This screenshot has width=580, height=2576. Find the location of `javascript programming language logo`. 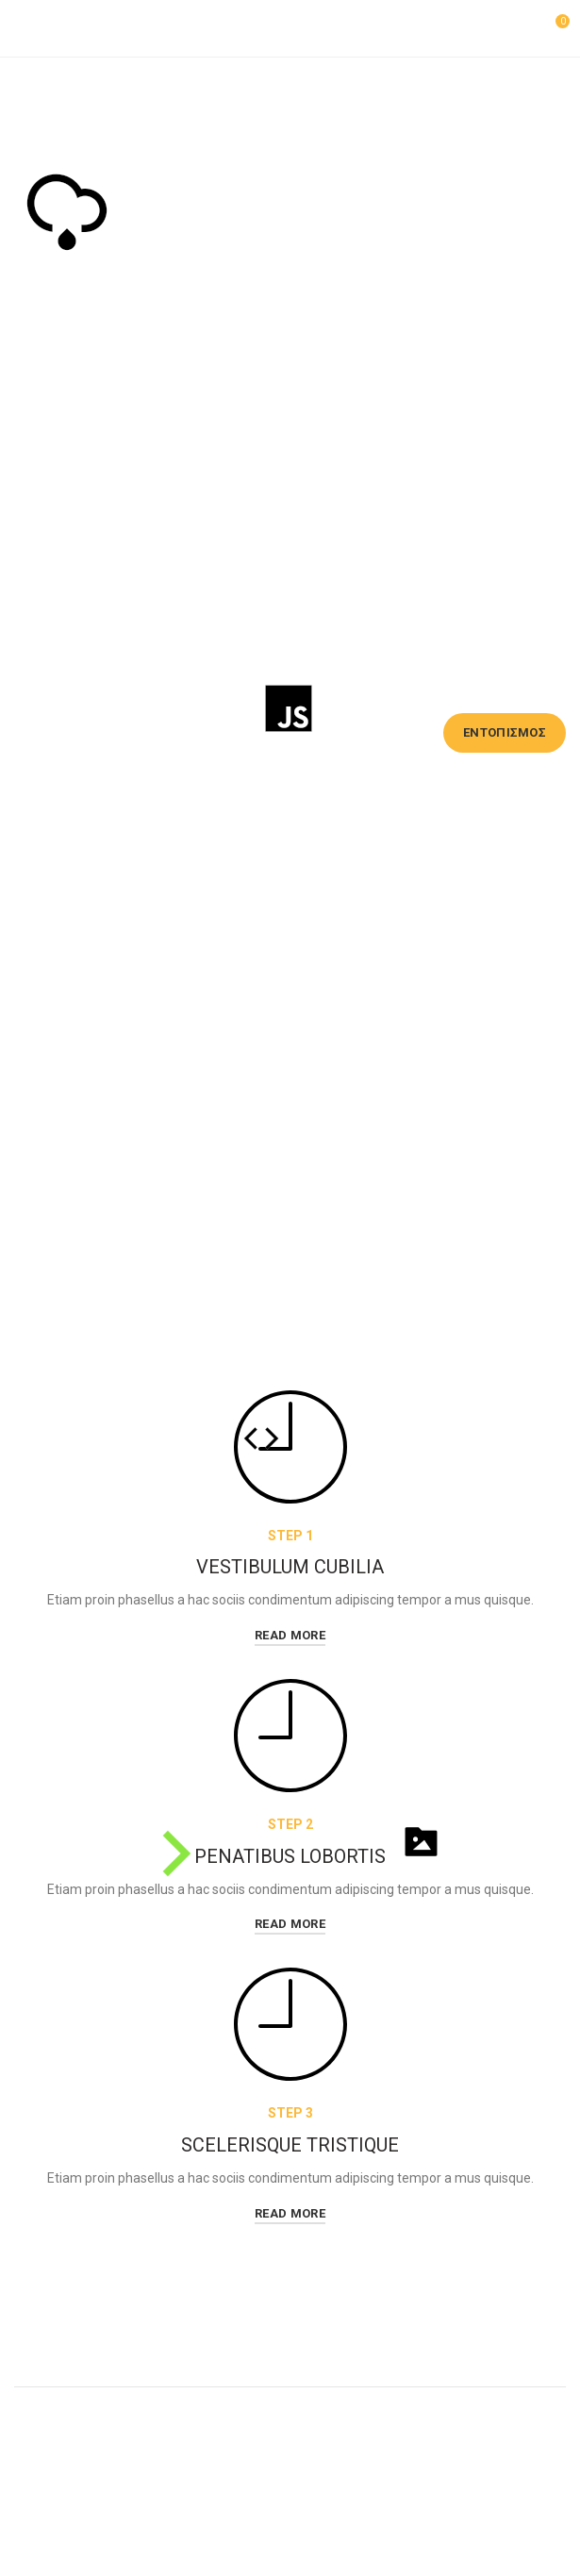

javascript programming language logo is located at coordinates (289, 708).